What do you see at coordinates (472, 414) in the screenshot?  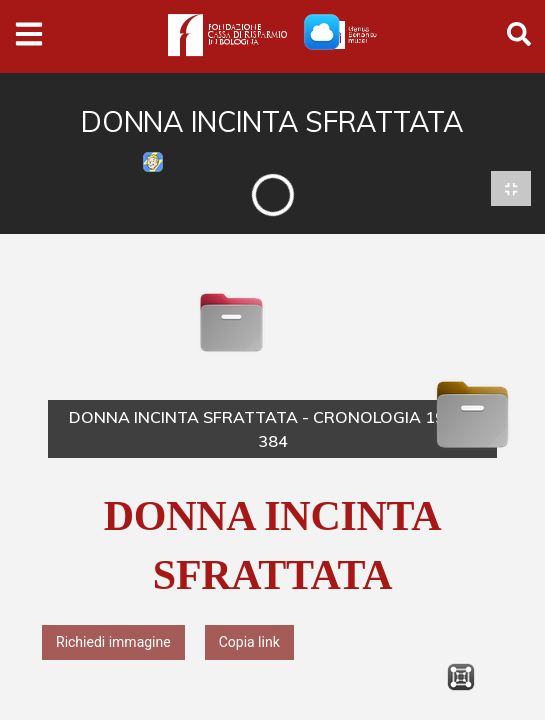 I see `open the file manager application` at bounding box center [472, 414].